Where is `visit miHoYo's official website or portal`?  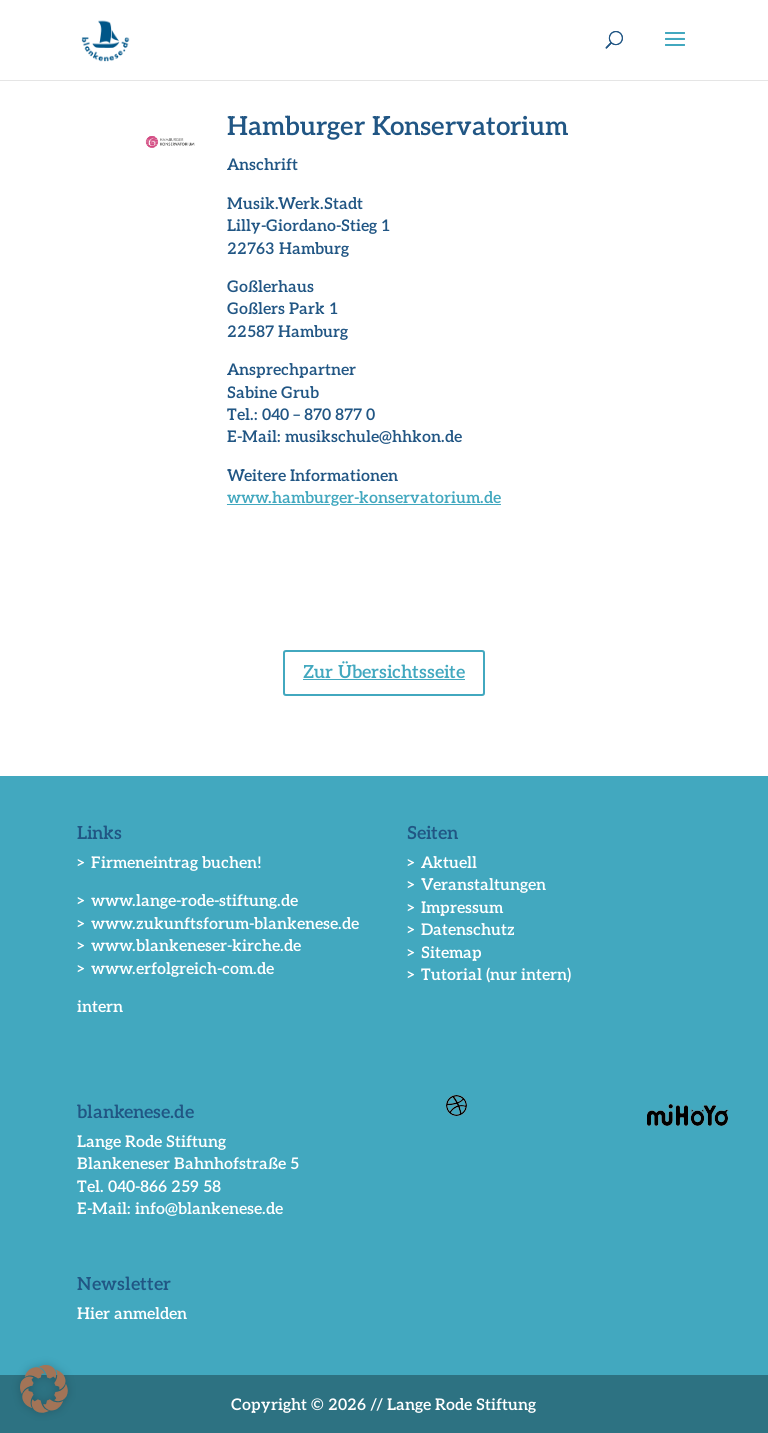
visit miHoYo's official website or portal is located at coordinates (688, 1115).